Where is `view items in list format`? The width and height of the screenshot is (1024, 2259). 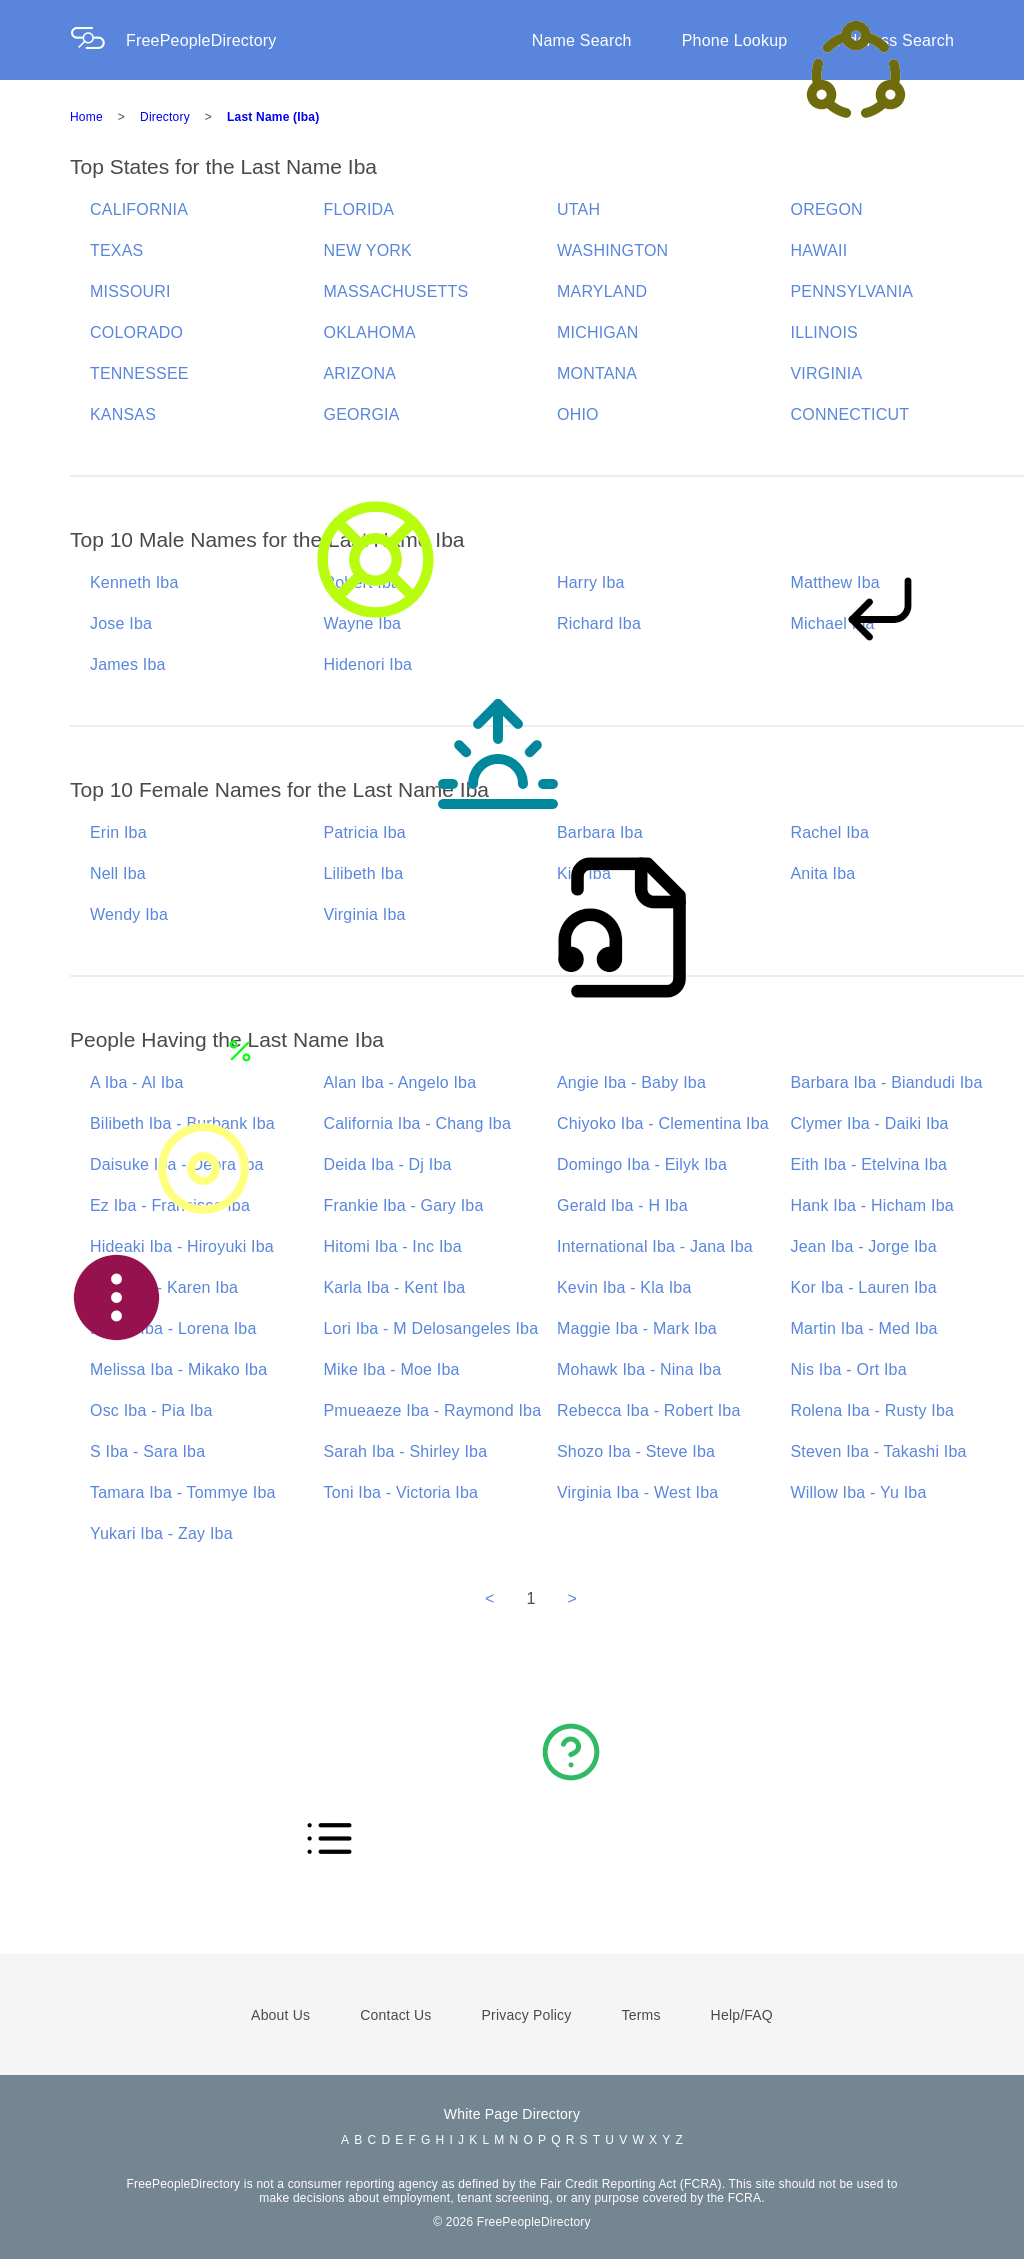 view items in list format is located at coordinates (329, 1838).